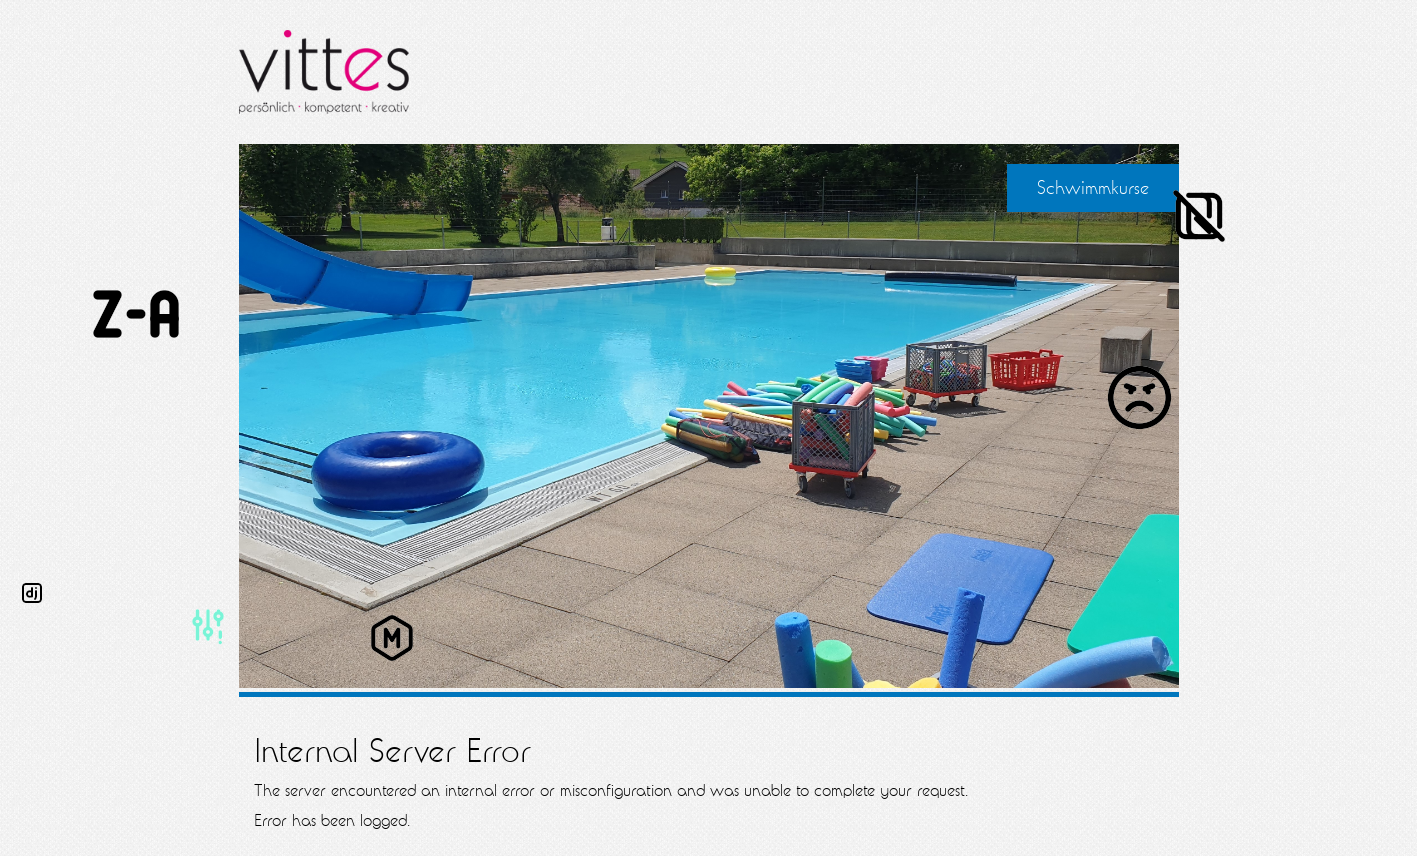 The image size is (1417, 856). I want to click on django web framework logo, so click(32, 593).